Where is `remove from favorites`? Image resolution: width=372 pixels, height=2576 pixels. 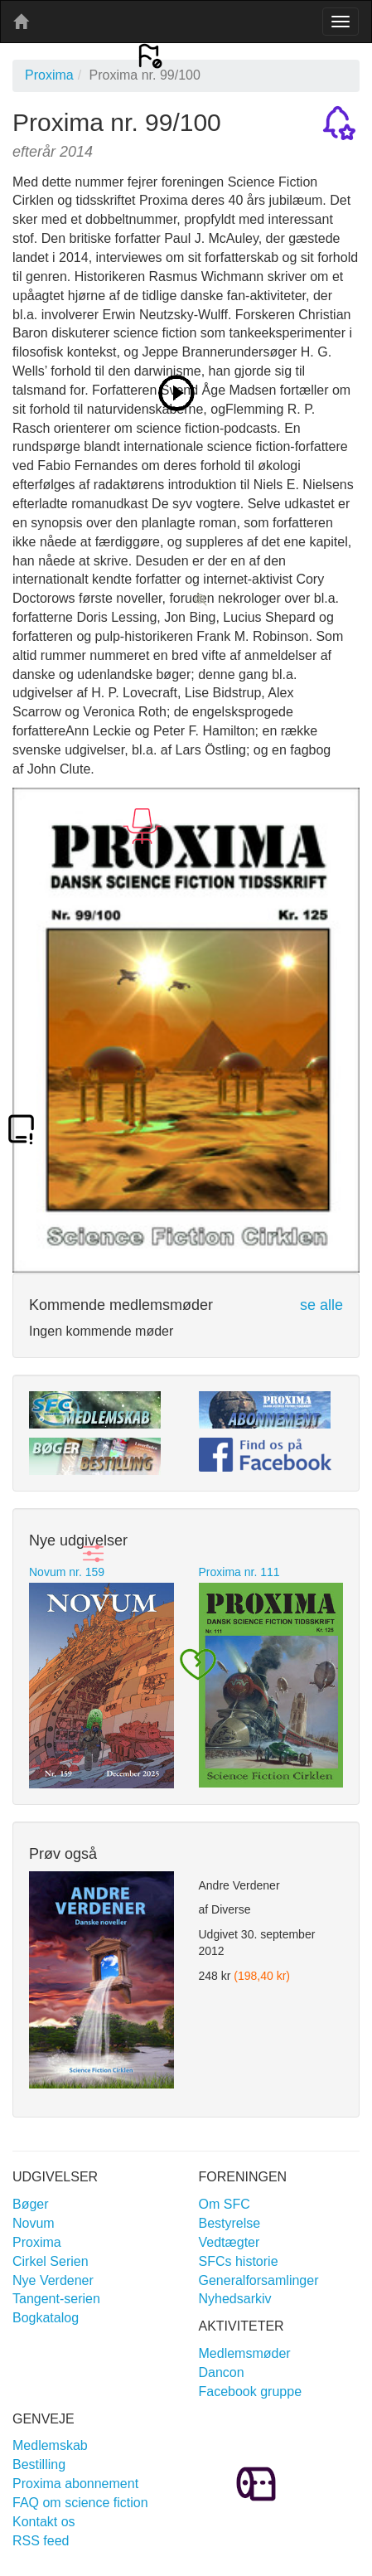
remove from favorites is located at coordinates (198, 1663).